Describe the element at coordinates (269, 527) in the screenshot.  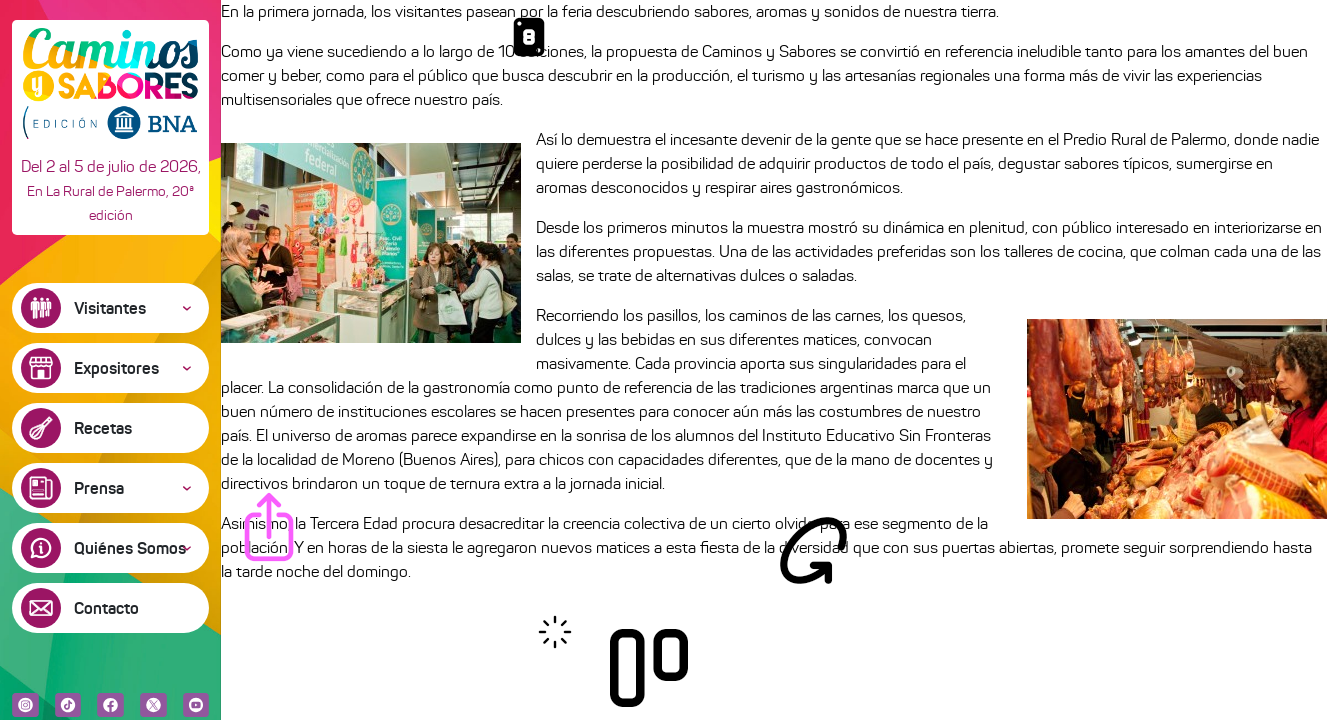
I see `share content to another app or service` at that location.